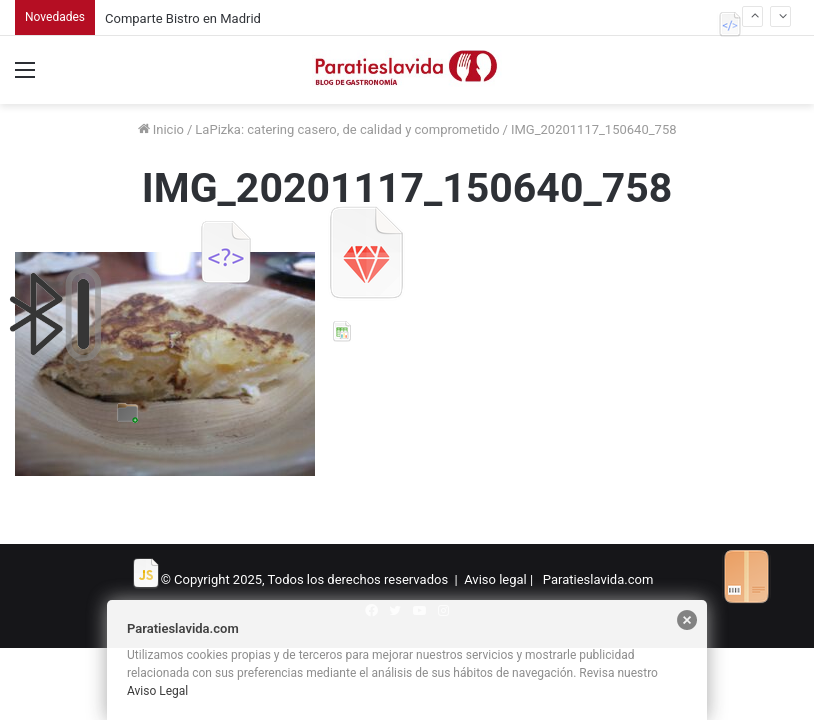 This screenshot has height=720, width=814. What do you see at coordinates (730, 24) in the screenshot?
I see `an HTML or web document file` at bounding box center [730, 24].